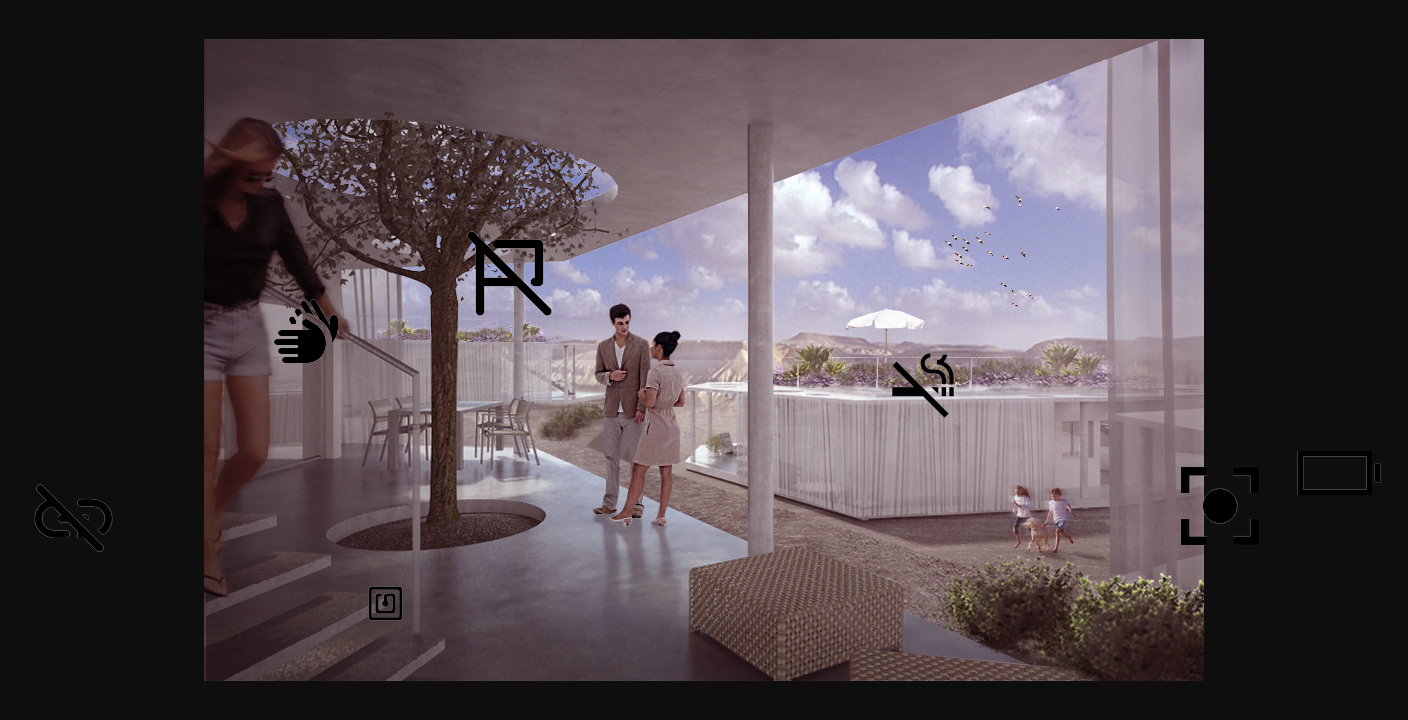  What do you see at coordinates (923, 384) in the screenshot?
I see `indicates a smoke-free or no smoking area` at bounding box center [923, 384].